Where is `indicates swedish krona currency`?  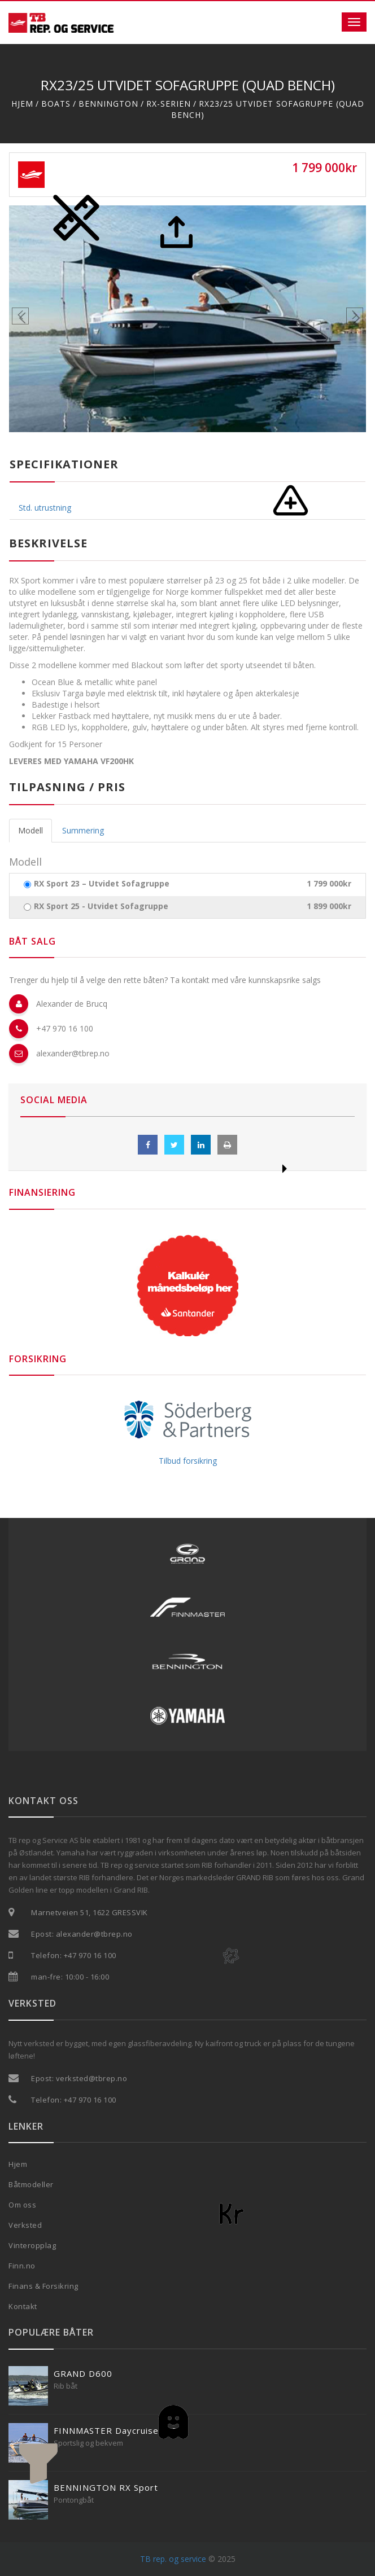 indicates swedish krona currency is located at coordinates (232, 2214).